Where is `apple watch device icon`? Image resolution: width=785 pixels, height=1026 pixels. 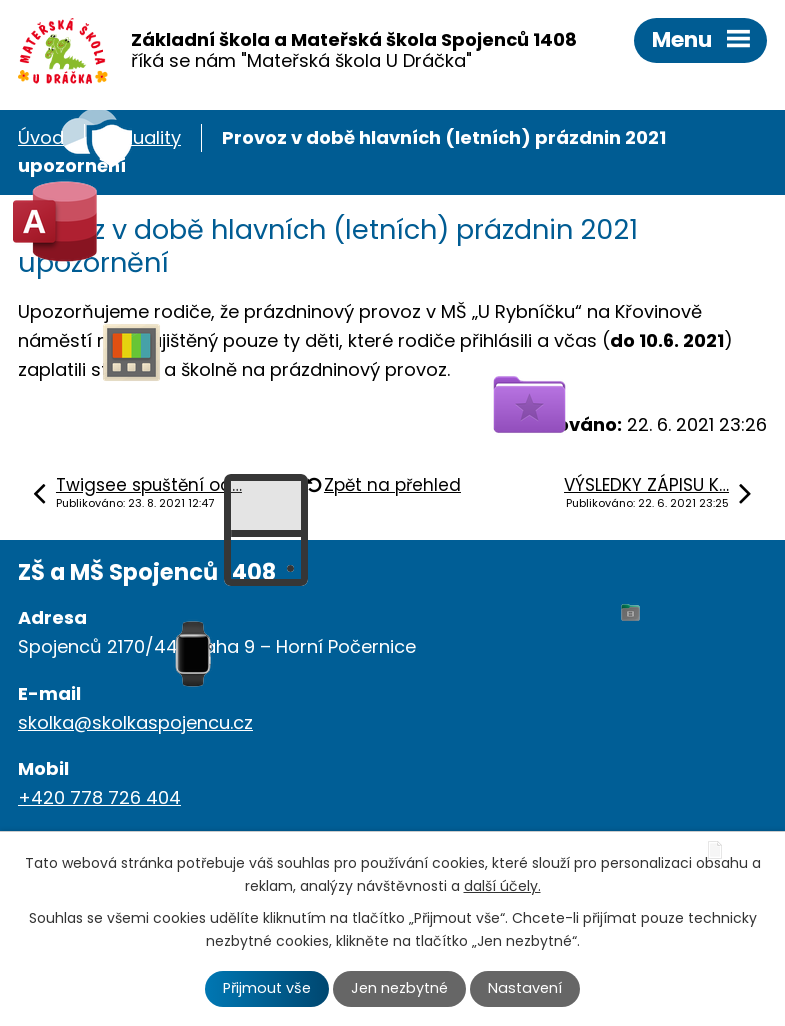
apple watch device icon is located at coordinates (193, 654).